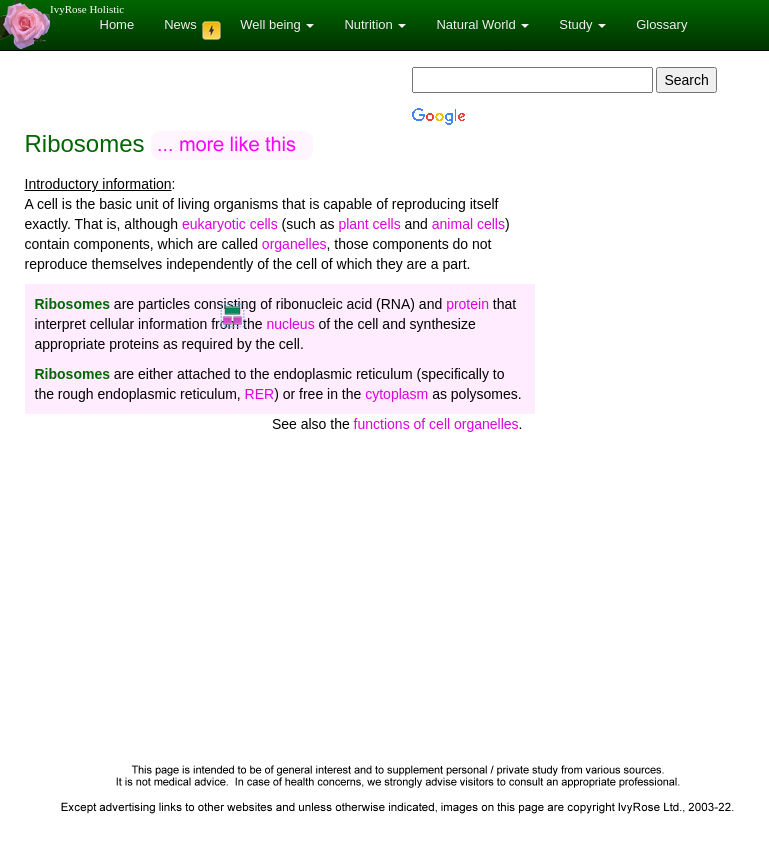  I want to click on select all items in the current view, so click(232, 315).